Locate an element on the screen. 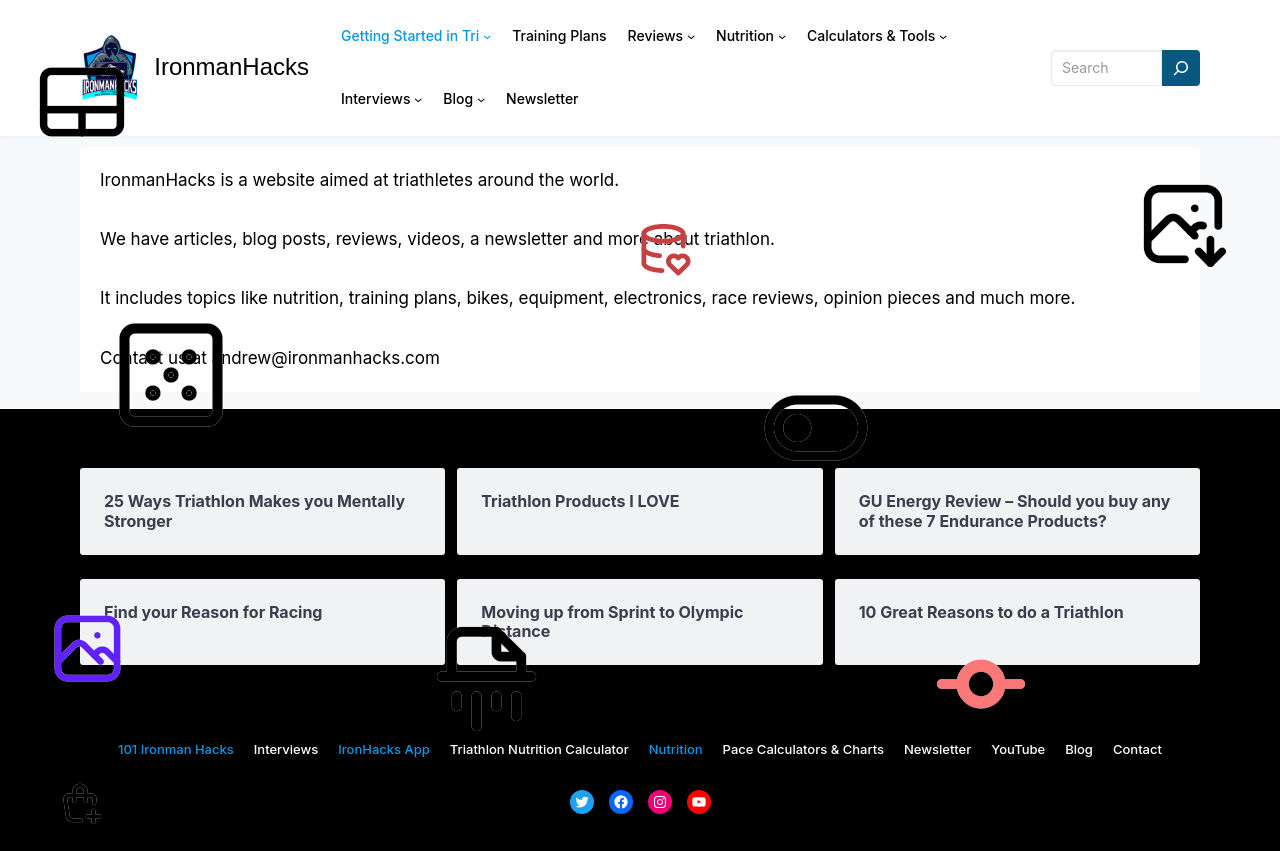  permanently delete a file is located at coordinates (486, 676).